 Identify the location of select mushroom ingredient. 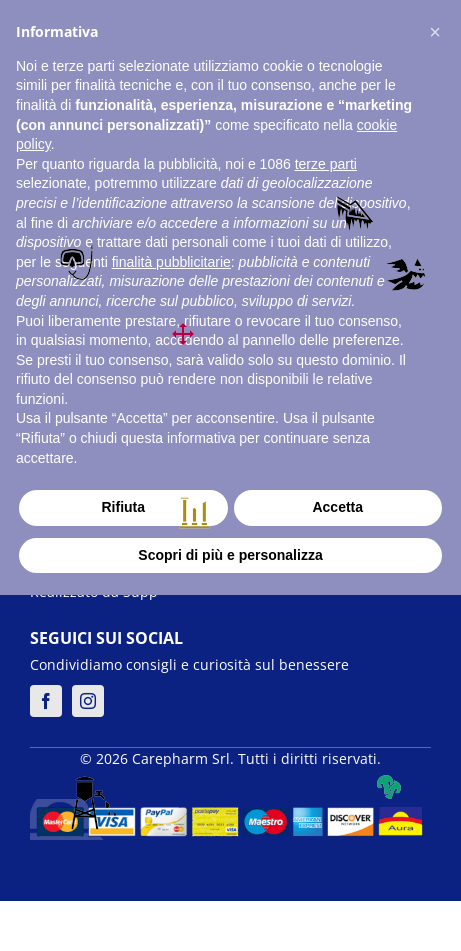
(389, 787).